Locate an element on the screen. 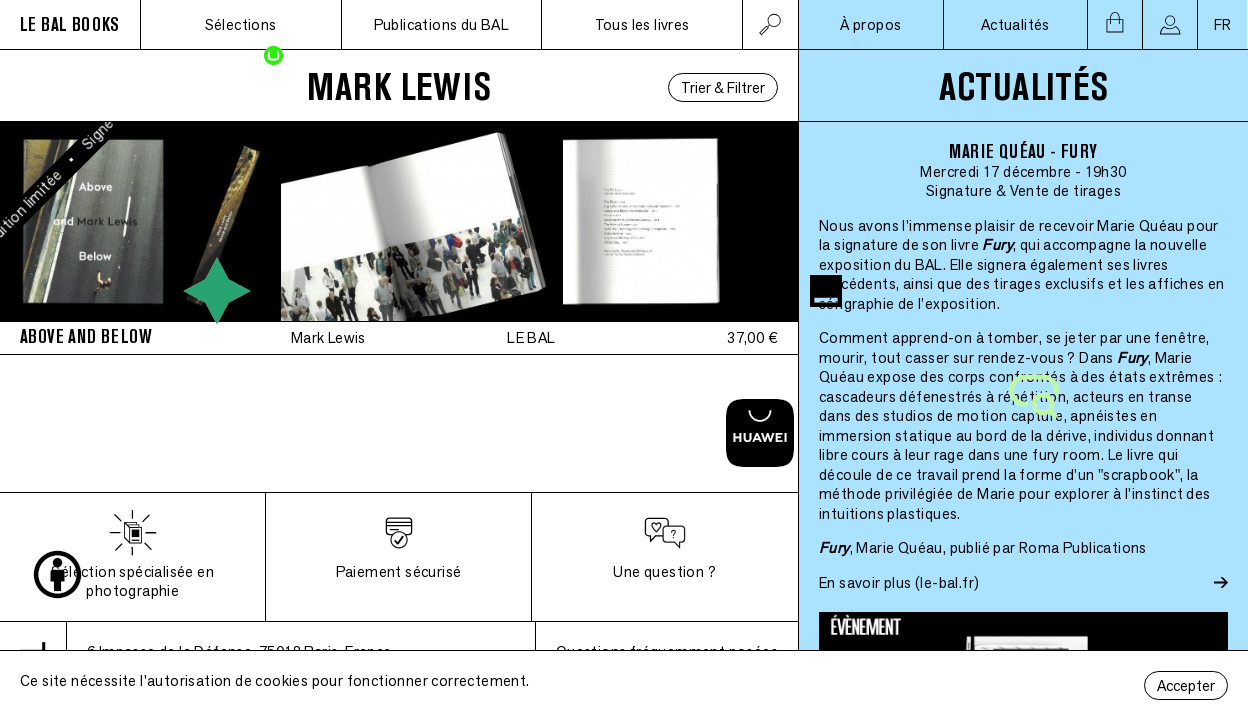  access search engine optimization tools is located at coordinates (1034, 395).